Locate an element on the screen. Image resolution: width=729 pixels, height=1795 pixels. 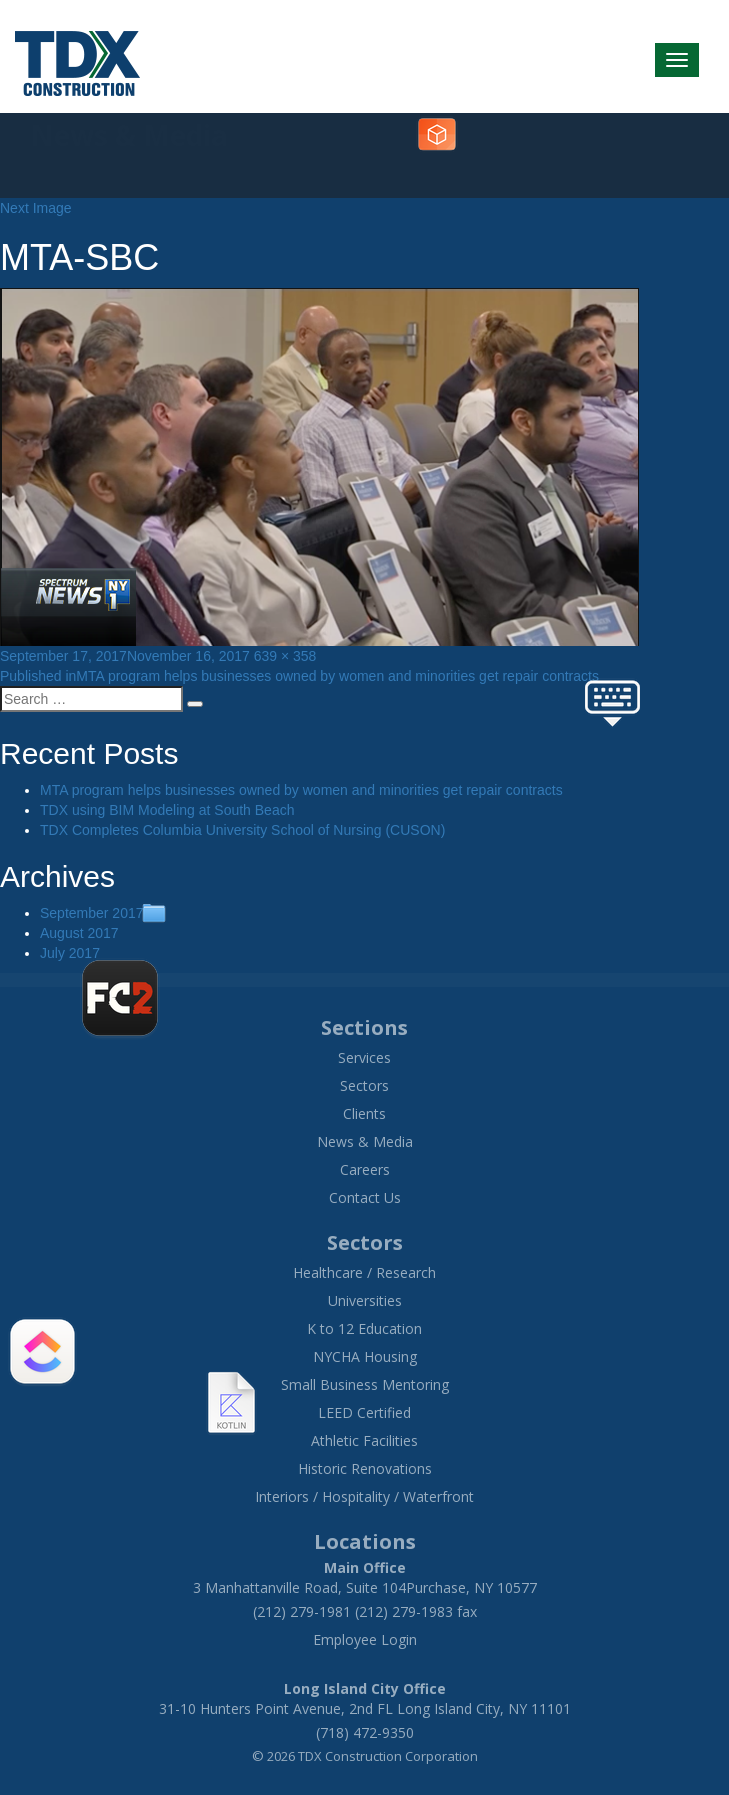
open folder to view files is located at coordinates (154, 913).